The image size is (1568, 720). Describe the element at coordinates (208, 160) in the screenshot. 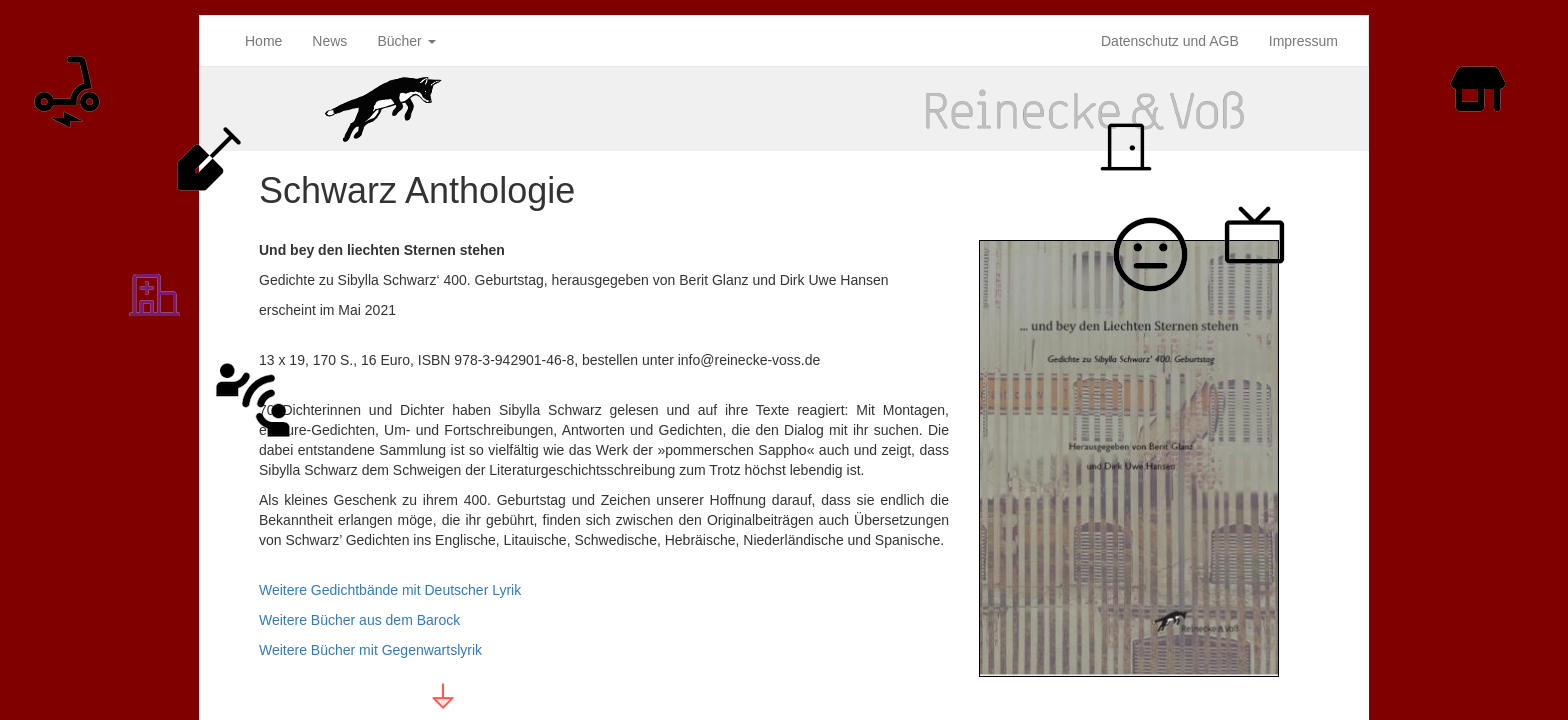

I see `gardening or landscaping tools` at that location.